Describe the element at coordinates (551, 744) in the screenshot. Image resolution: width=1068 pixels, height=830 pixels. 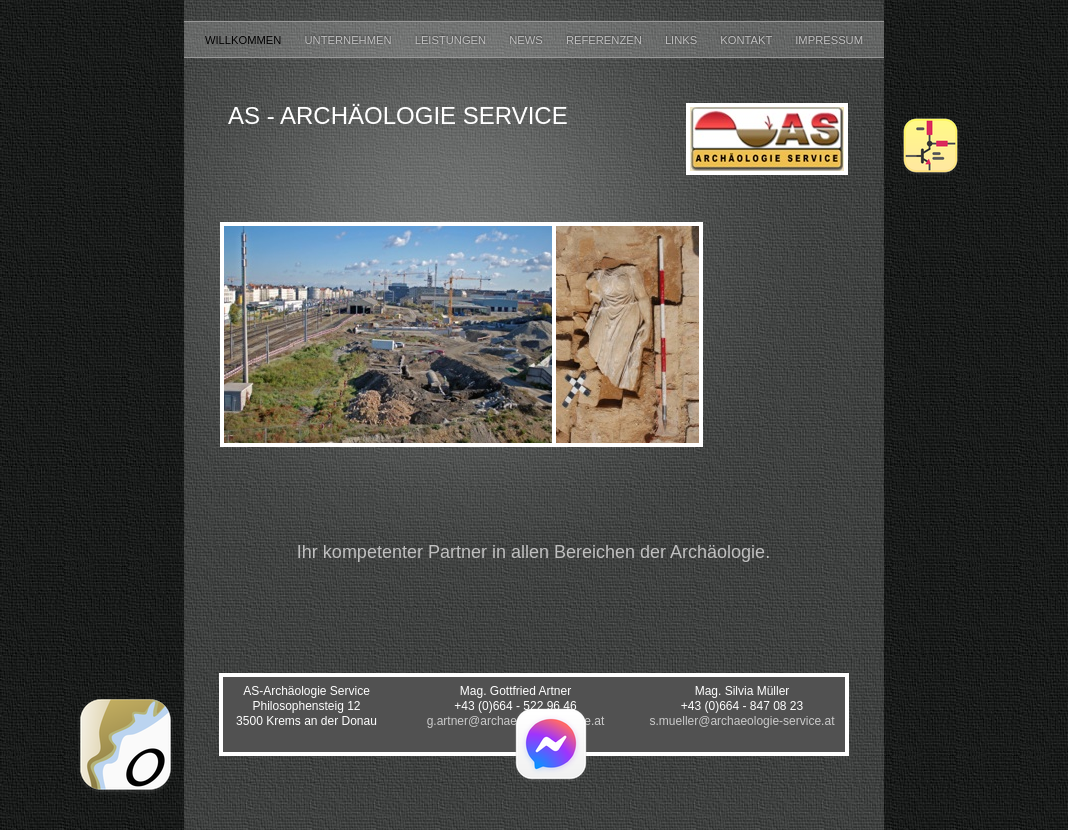
I see `open caprine, a third-party facebook messenger client` at that location.